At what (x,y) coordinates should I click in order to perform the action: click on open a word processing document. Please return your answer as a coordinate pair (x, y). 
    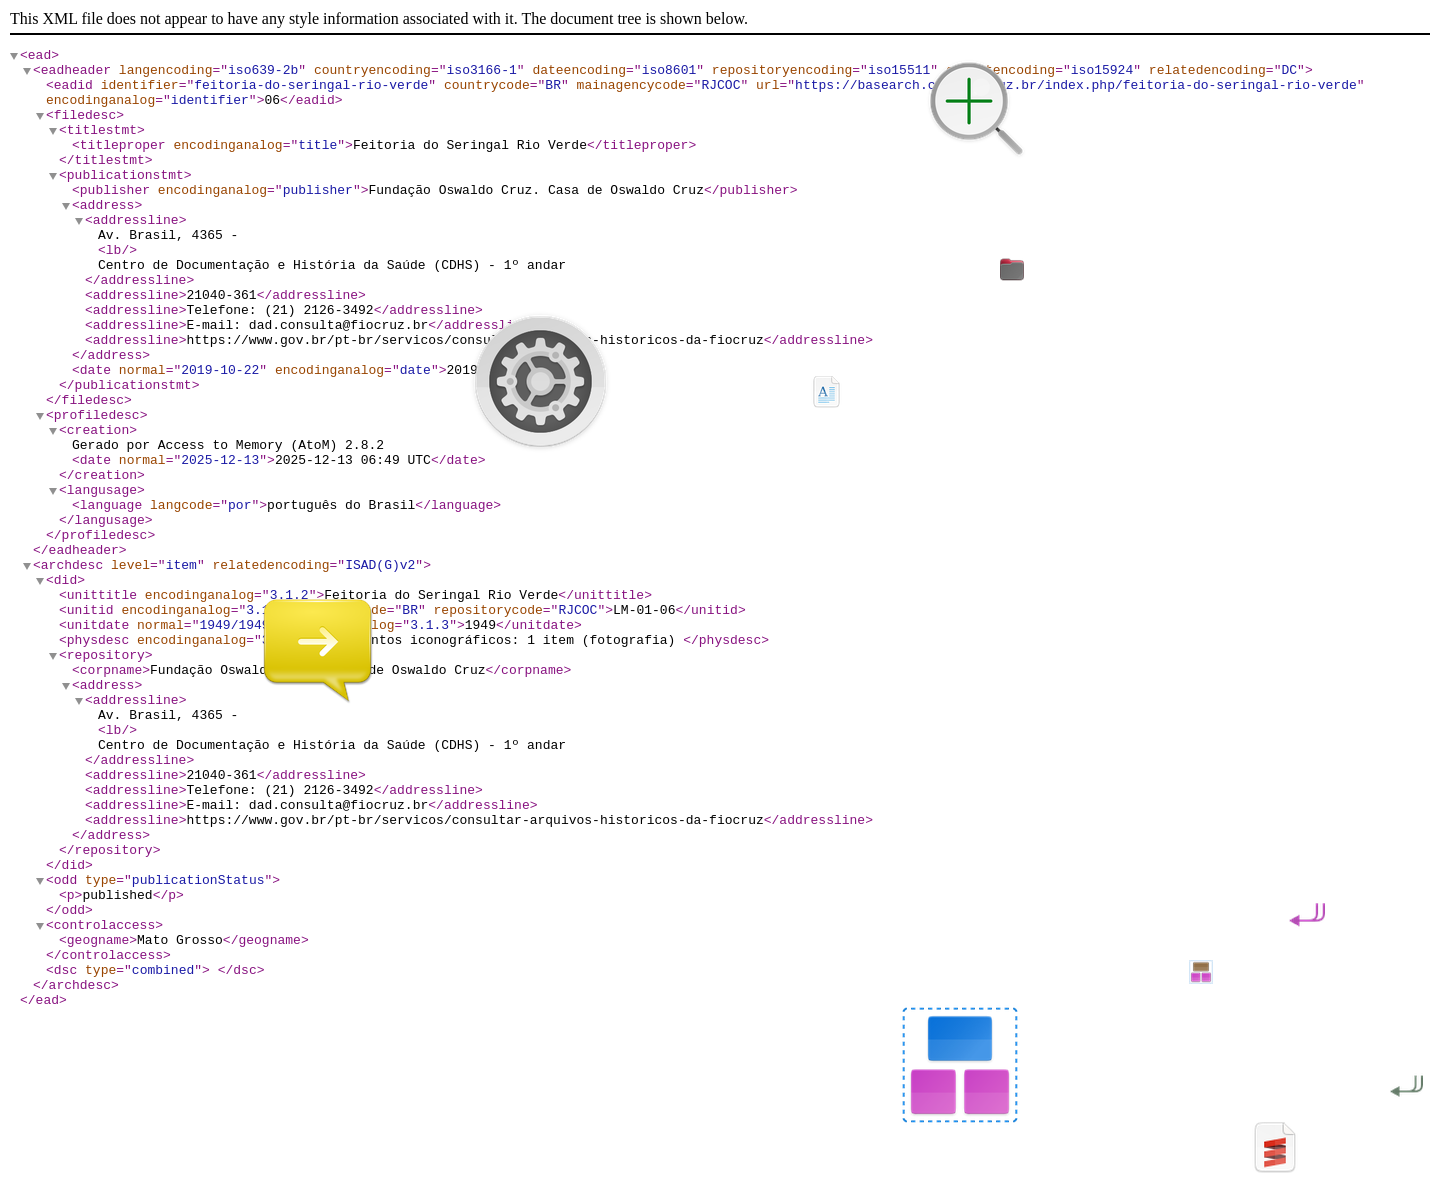
    Looking at the image, I should click on (826, 391).